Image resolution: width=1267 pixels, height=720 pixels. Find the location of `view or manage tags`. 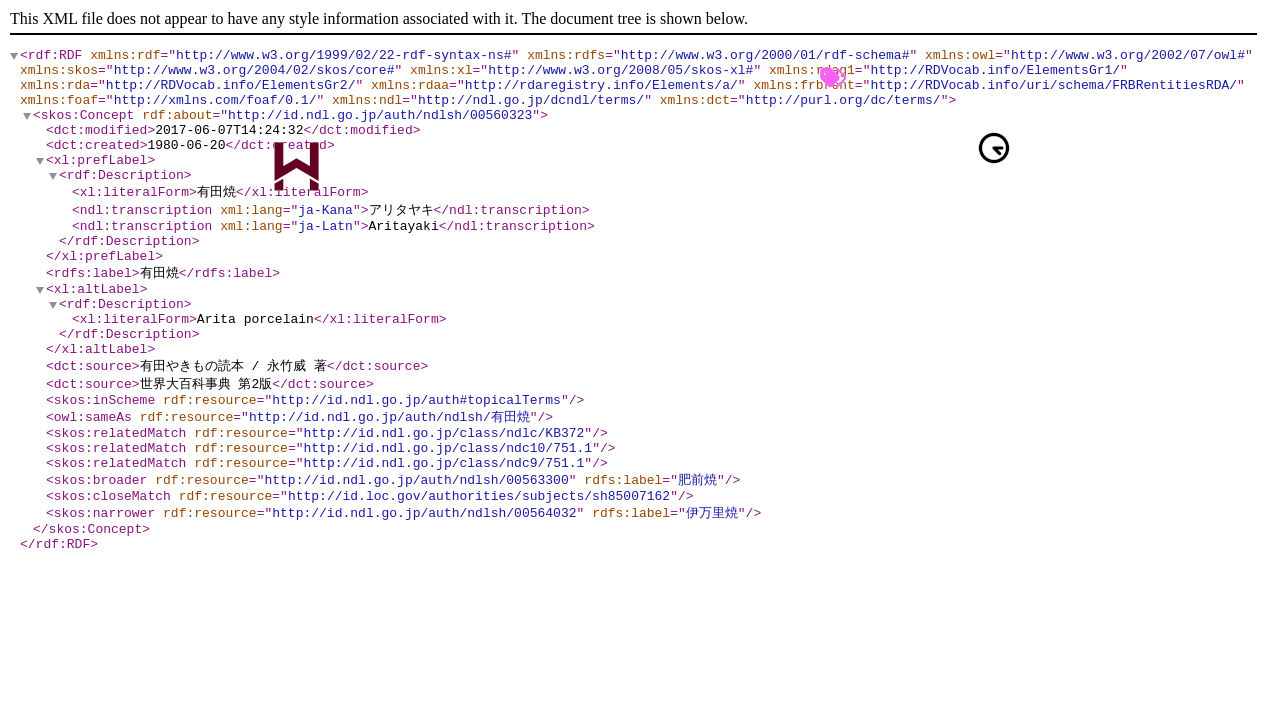

view or manage tags is located at coordinates (832, 78).